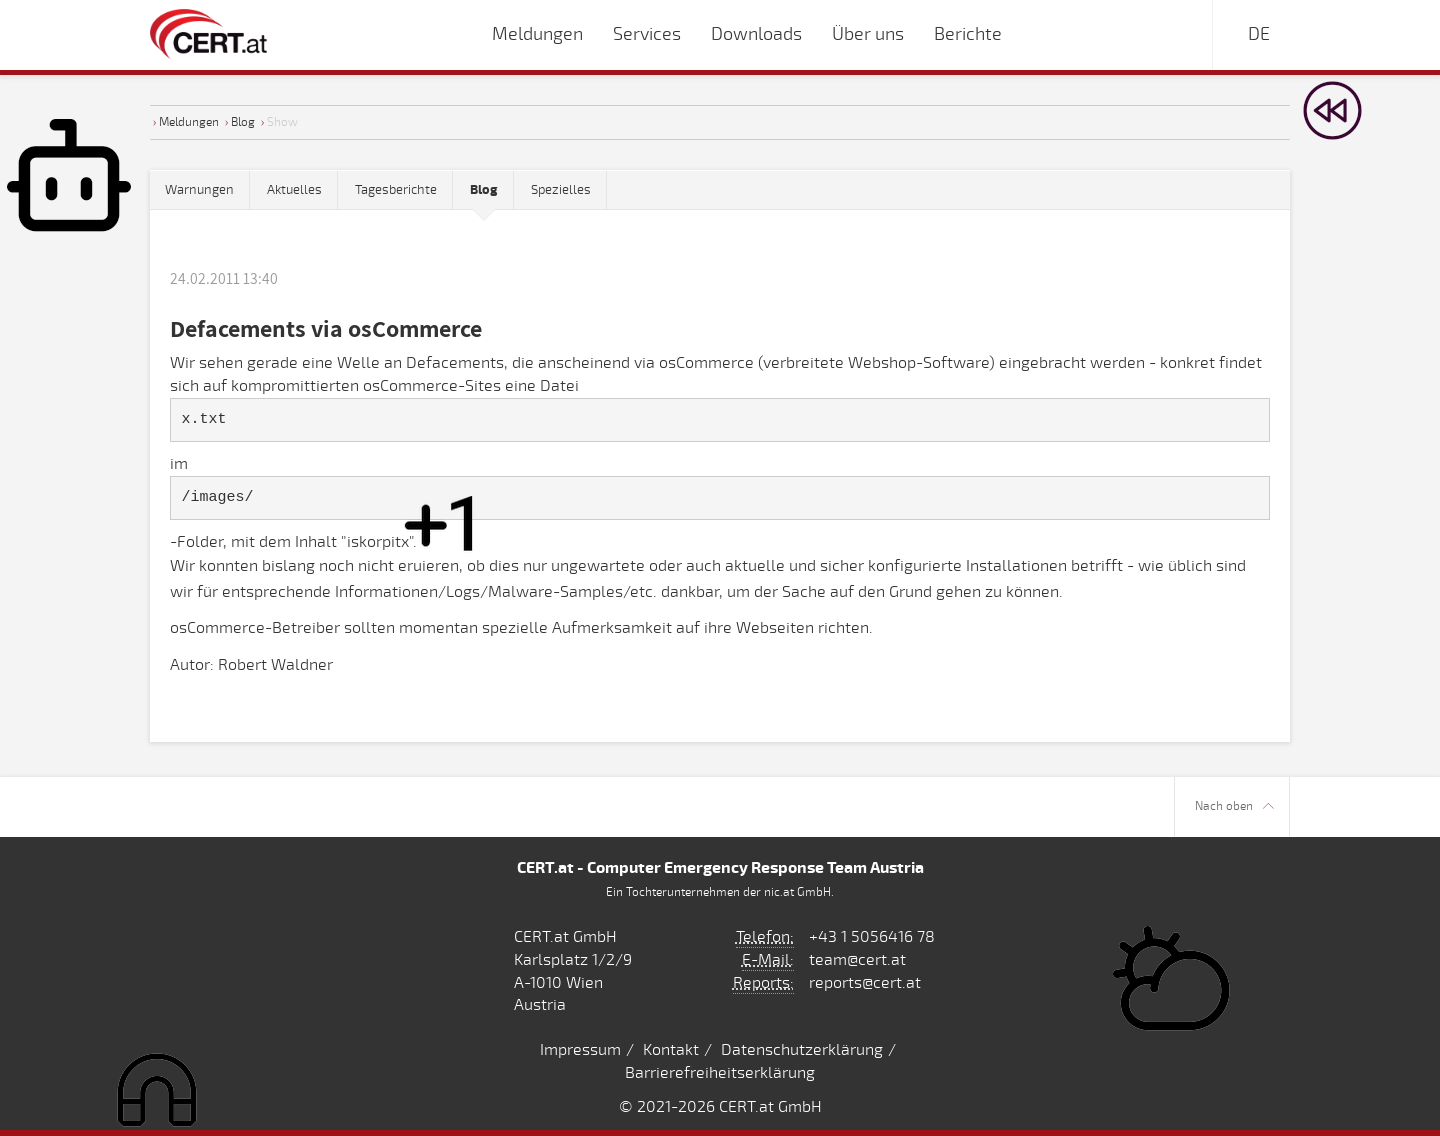 The width and height of the screenshot is (1440, 1136). What do you see at coordinates (438, 525) in the screenshot?
I see `increase exposure by one stop` at bounding box center [438, 525].